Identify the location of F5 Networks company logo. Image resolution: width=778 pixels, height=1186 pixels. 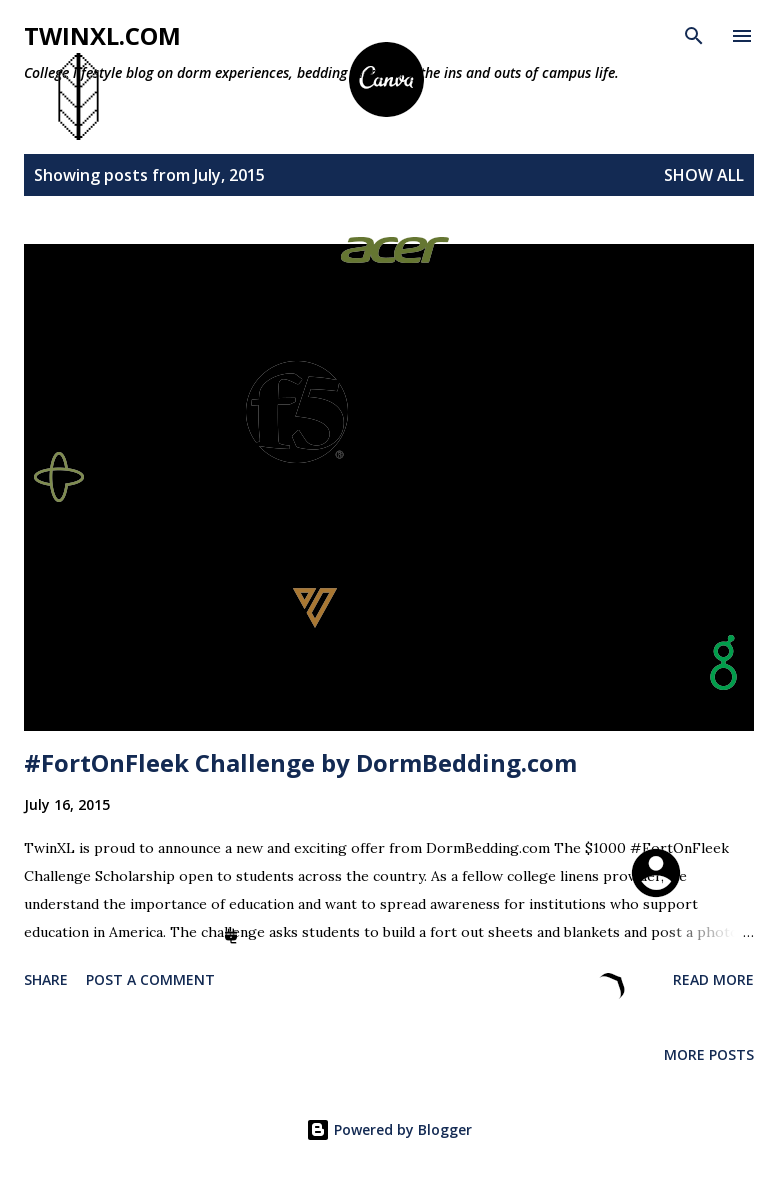
(297, 412).